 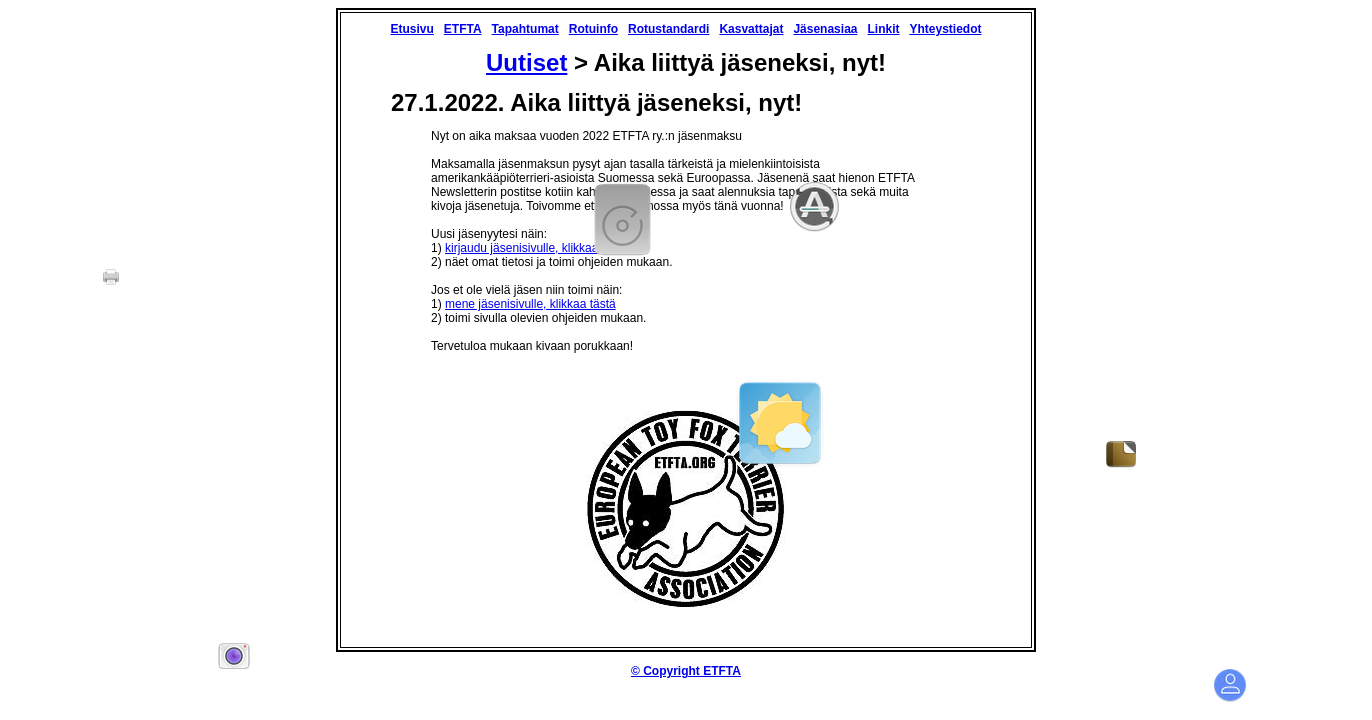 I want to click on check for system software updates, so click(x=814, y=206).